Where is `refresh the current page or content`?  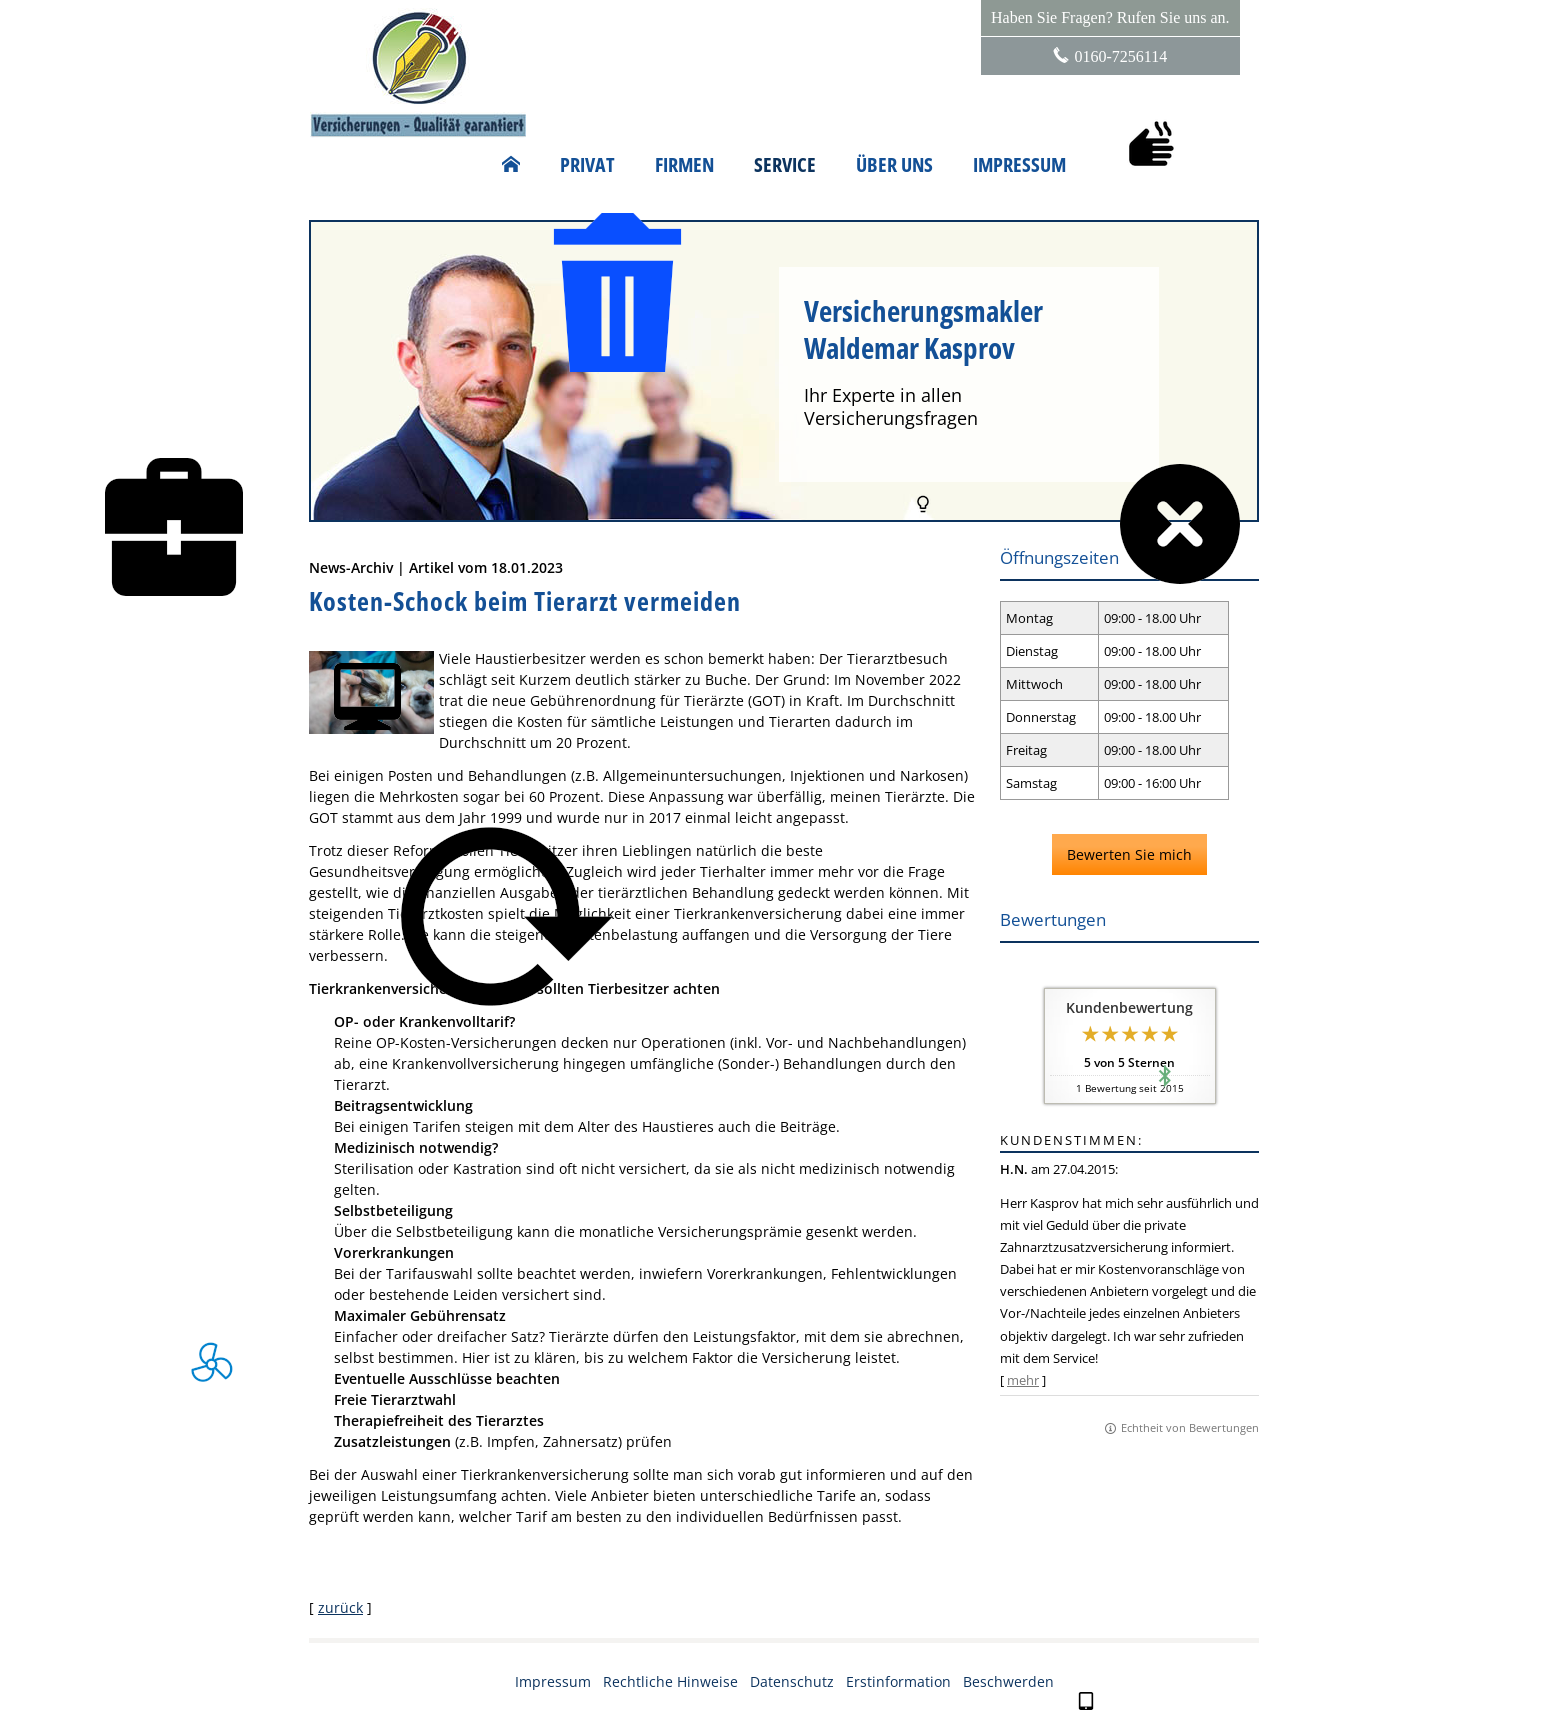 refresh the current page or content is located at coordinates (501, 916).